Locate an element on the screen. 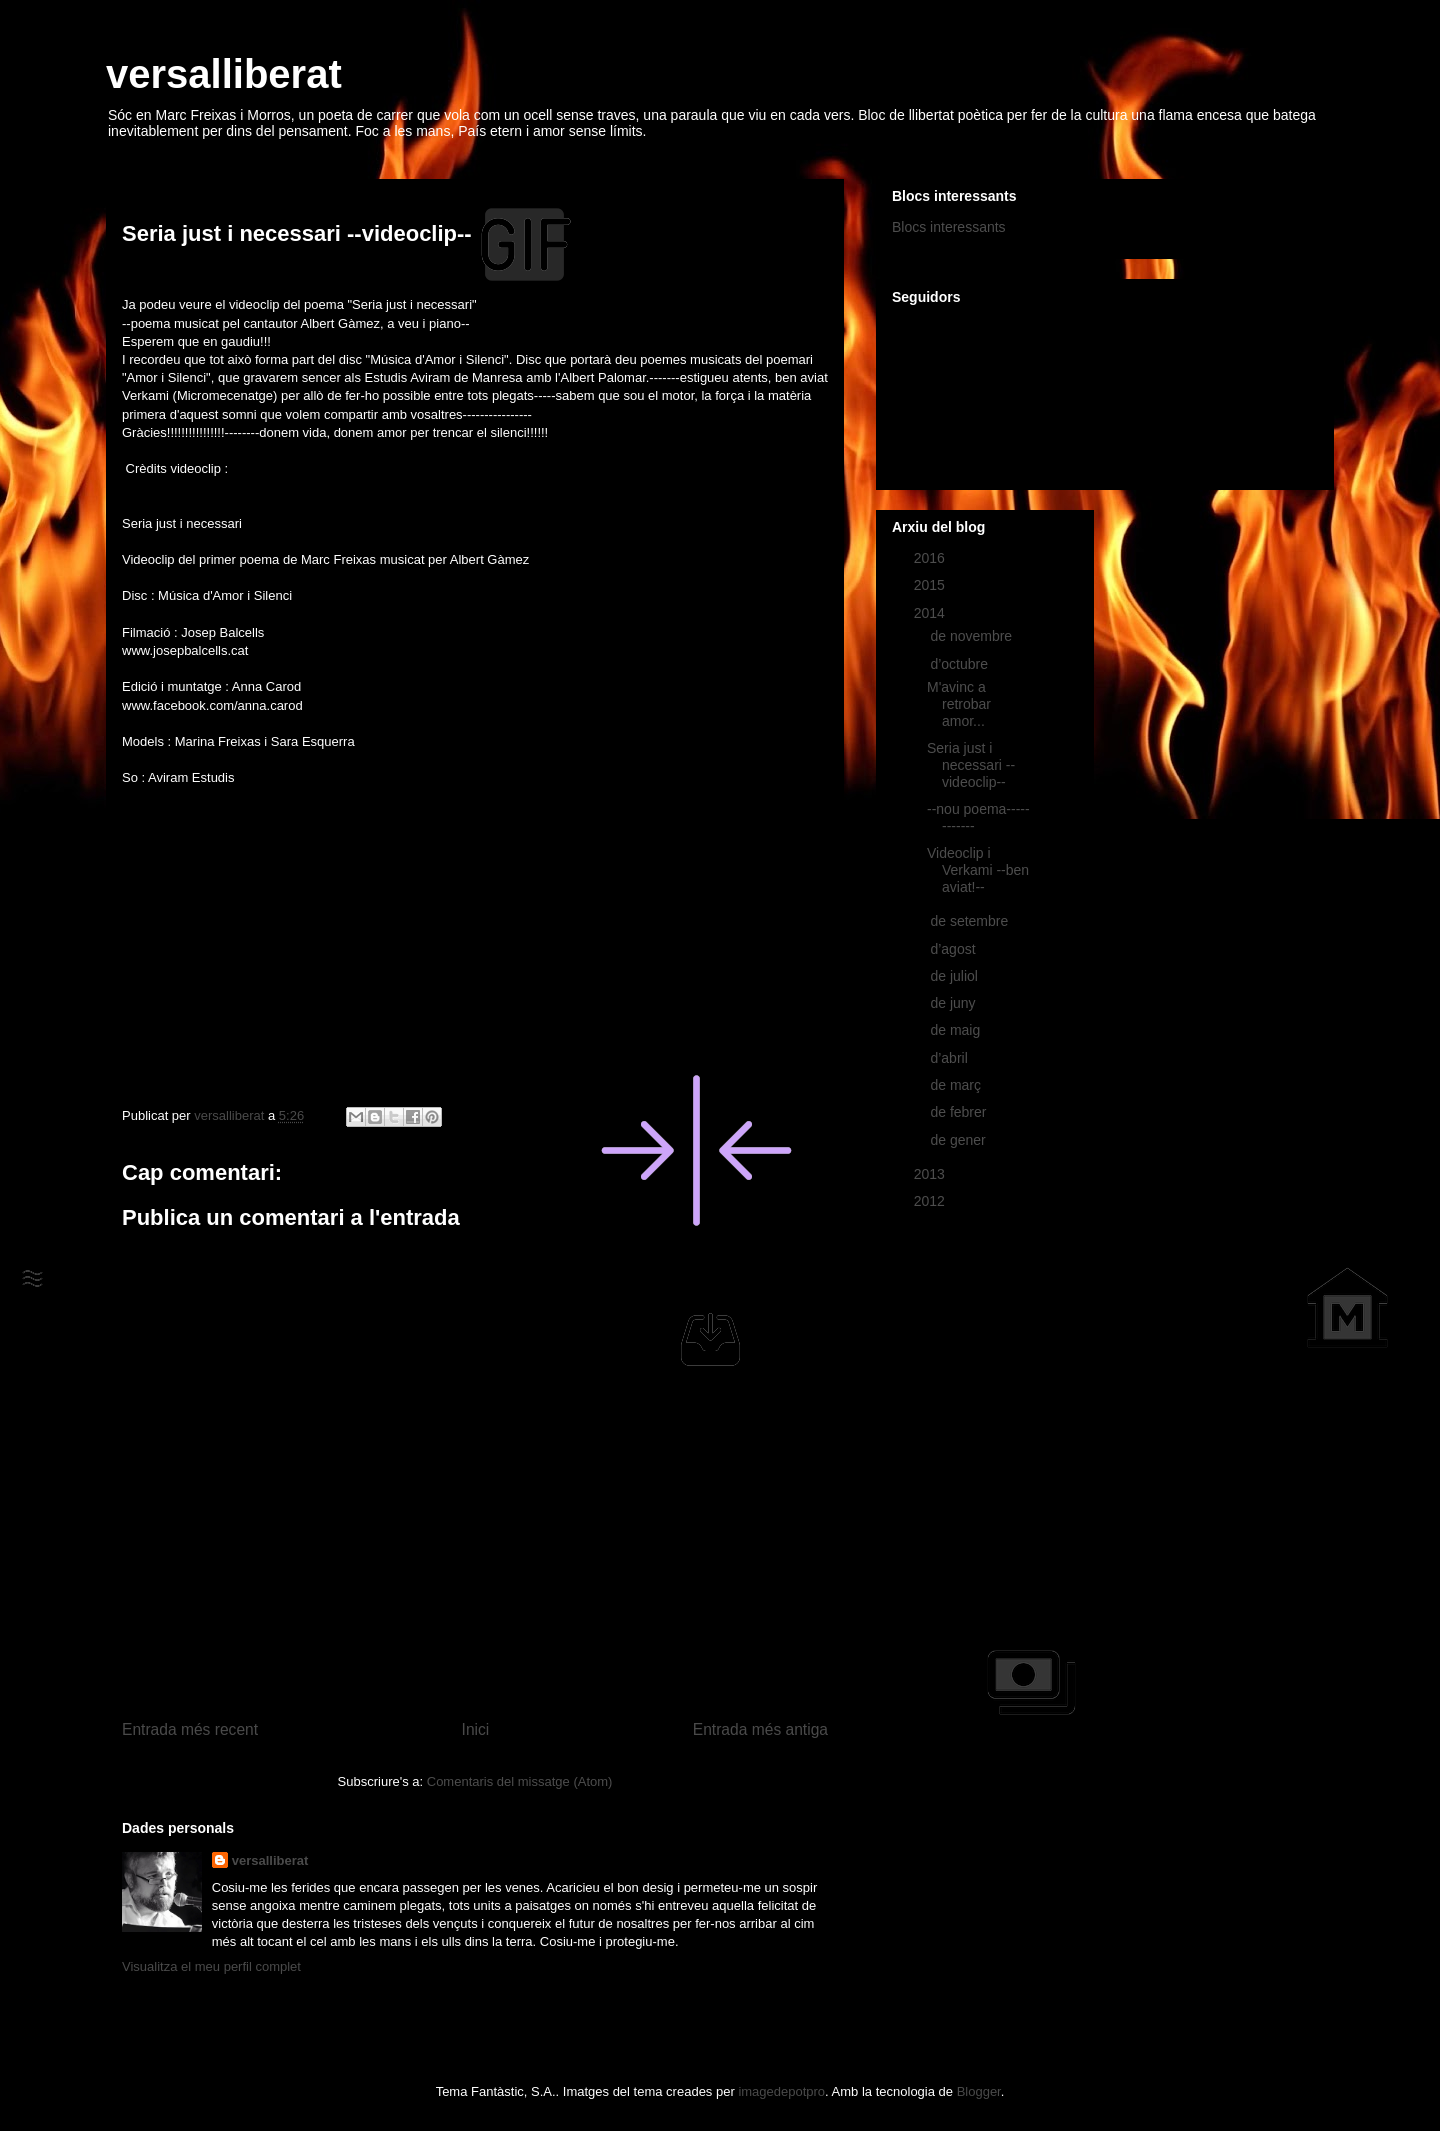 The height and width of the screenshot is (2131, 1440). indicates water or aquatic features is located at coordinates (32, 1278).